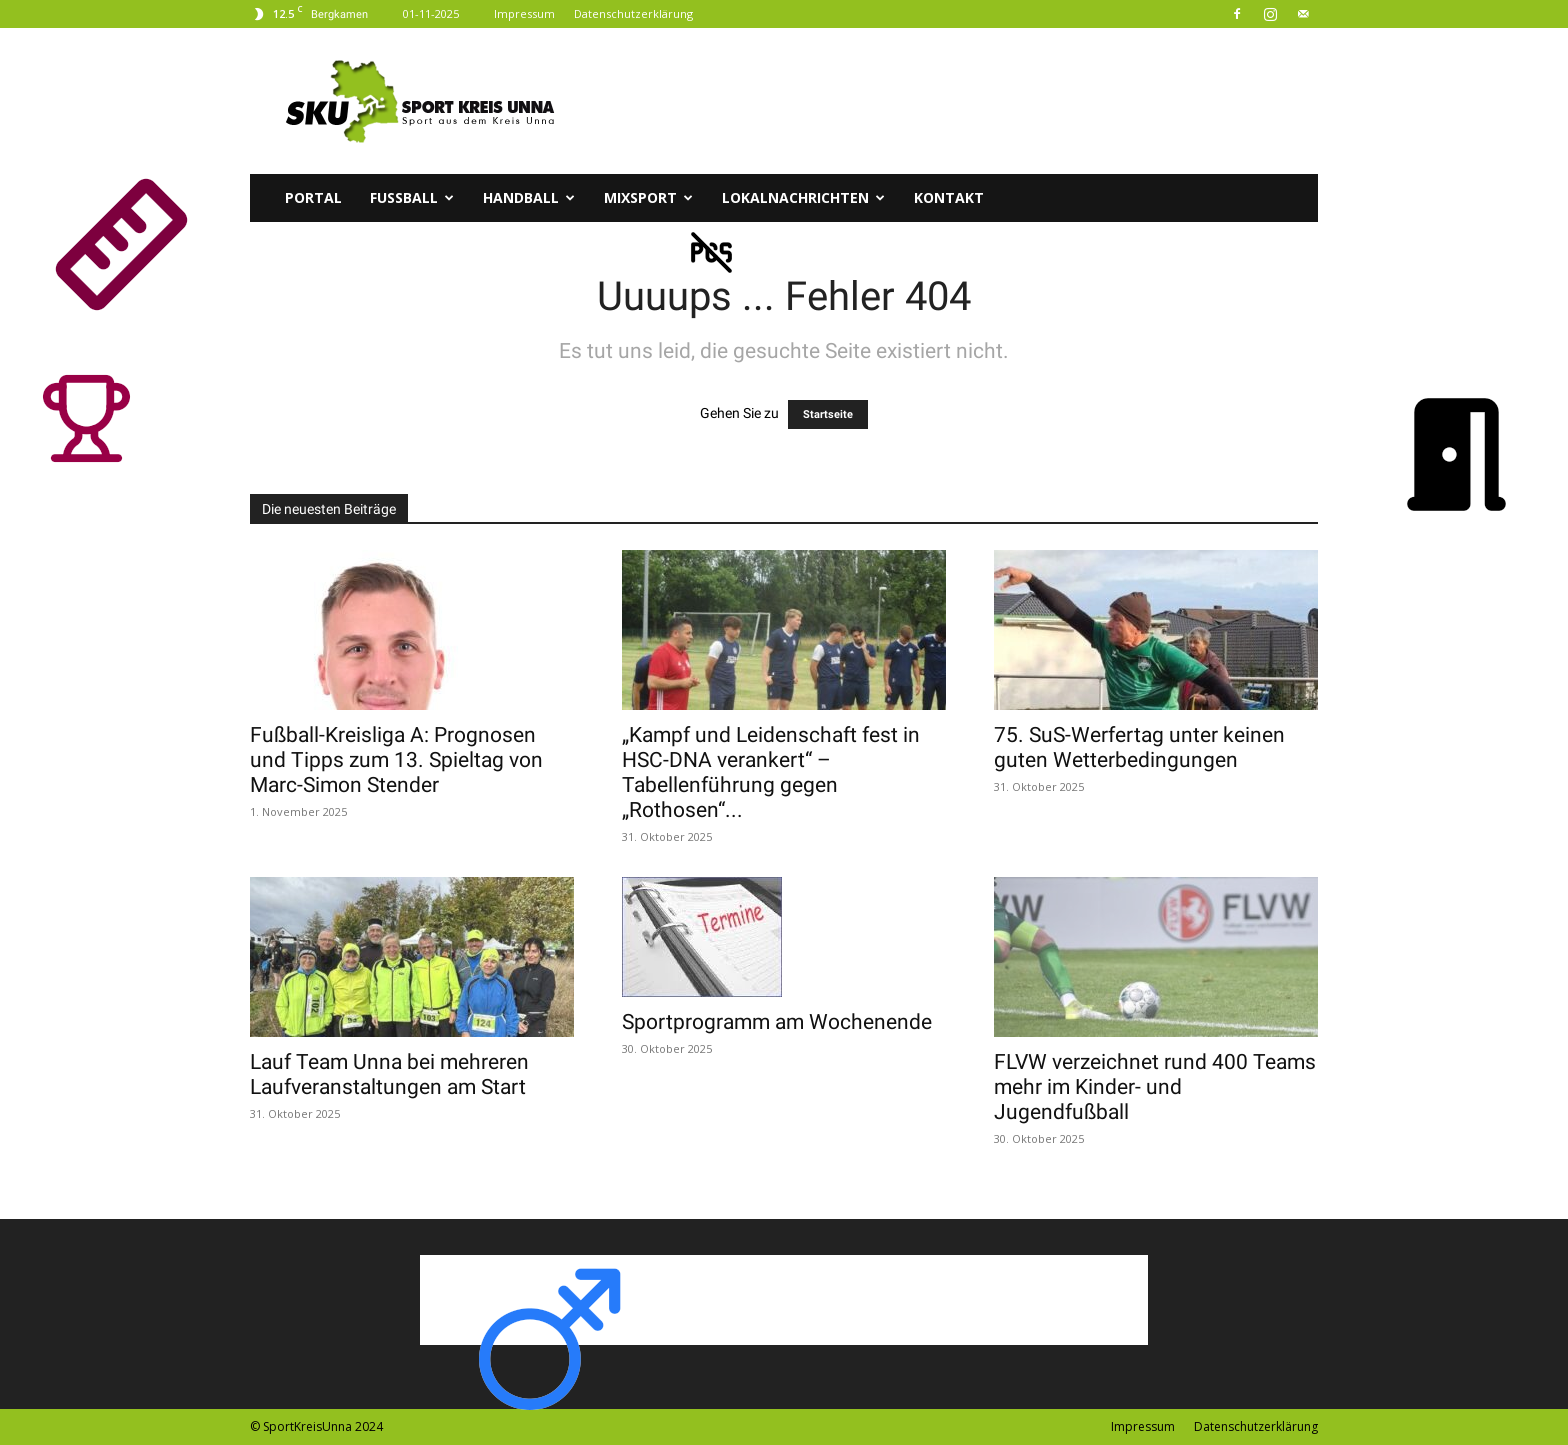  I want to click on view achievements or awards, so click(86, 418).